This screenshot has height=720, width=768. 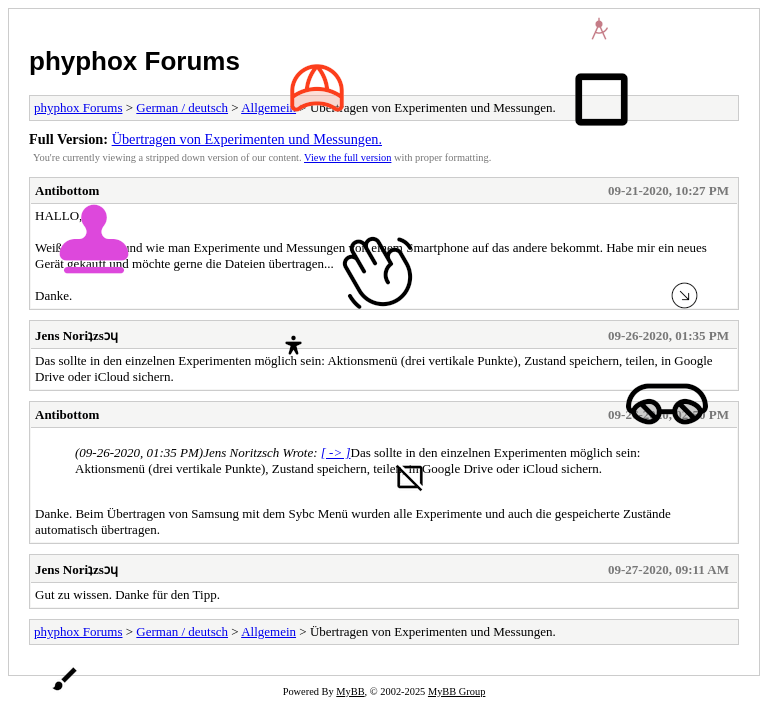 What do you see at coordinates (601, 99) in the screenshot?
I see `stop media playback` at bounding box center [601, 99].